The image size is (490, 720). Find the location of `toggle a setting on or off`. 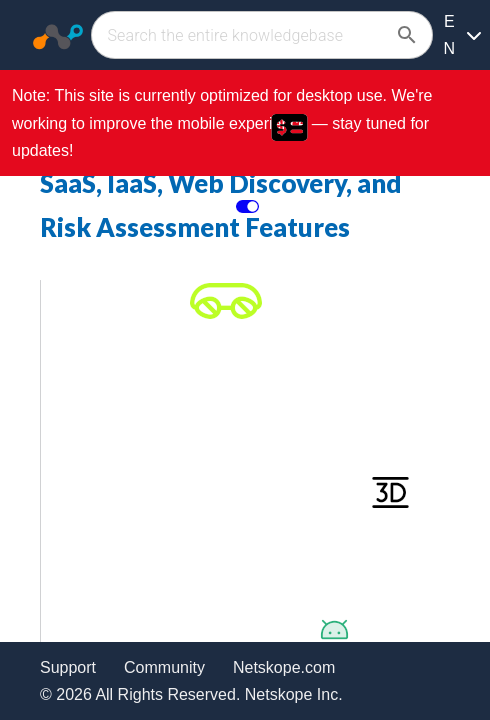

toggle a setting on or off is located at coordinates (247, 206).